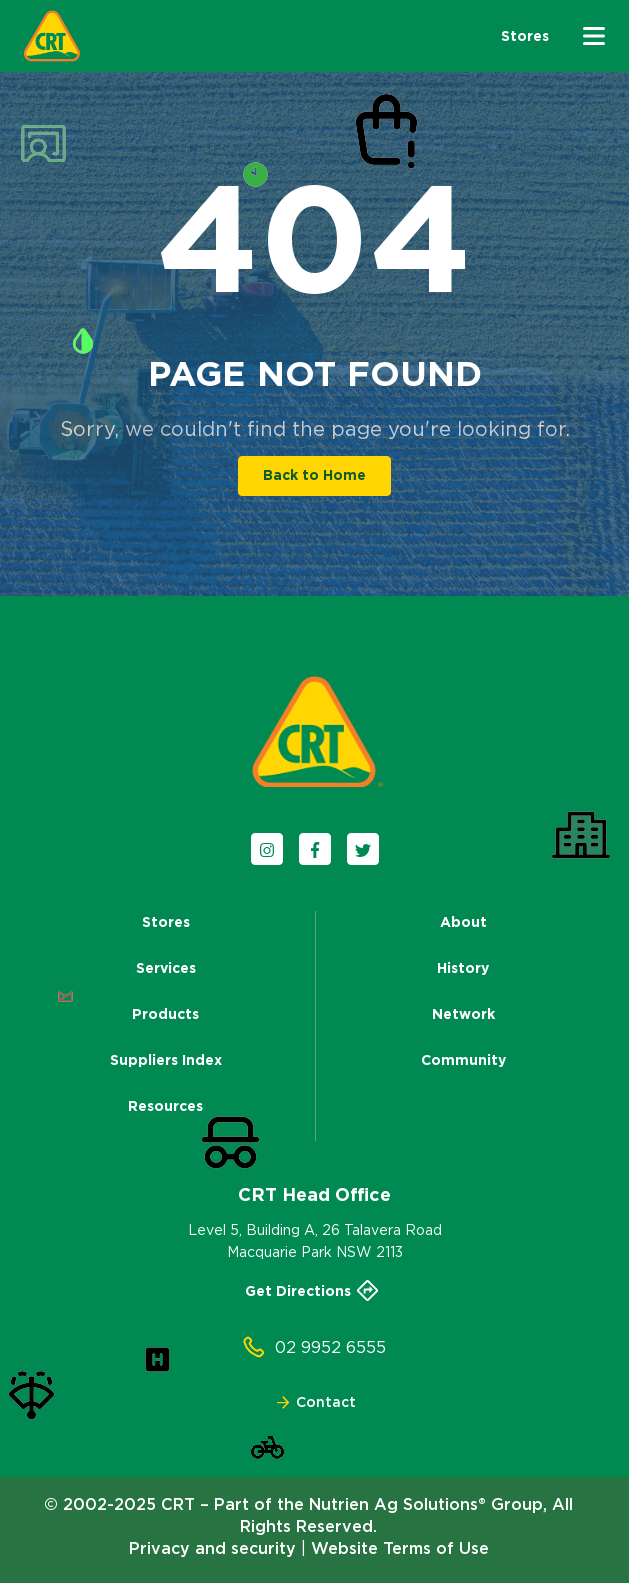 The height and width of the screenshot is (1583, 629). What do you see at coordinates (83, 341) in the screenshot?
I see `adjust opacity or transparency level` at bounding box center [83, 341].